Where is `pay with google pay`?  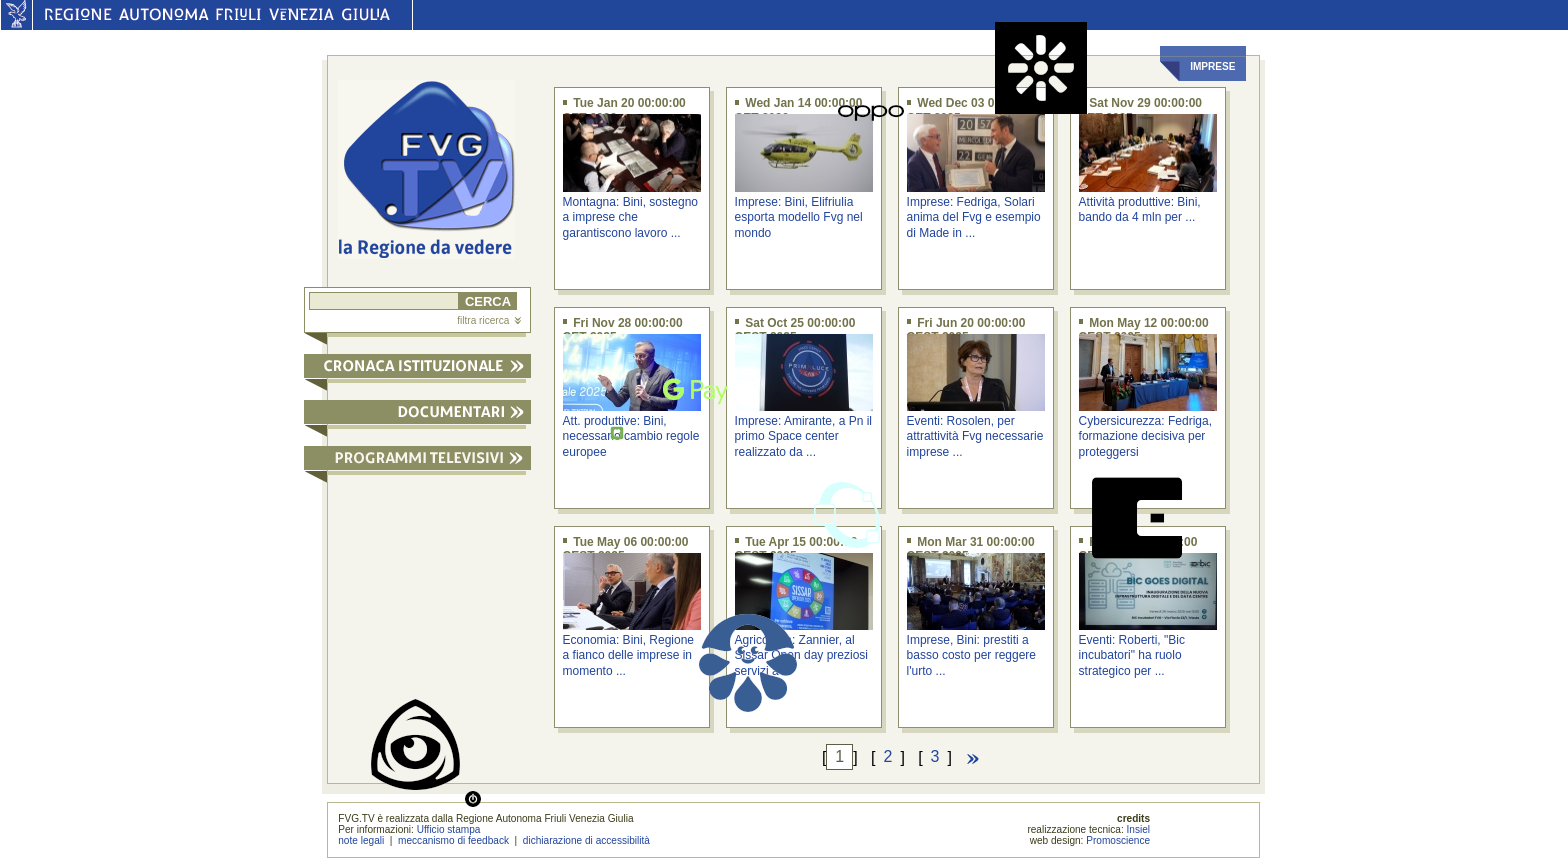 pay with google pay is located at coordinates (695, 391).